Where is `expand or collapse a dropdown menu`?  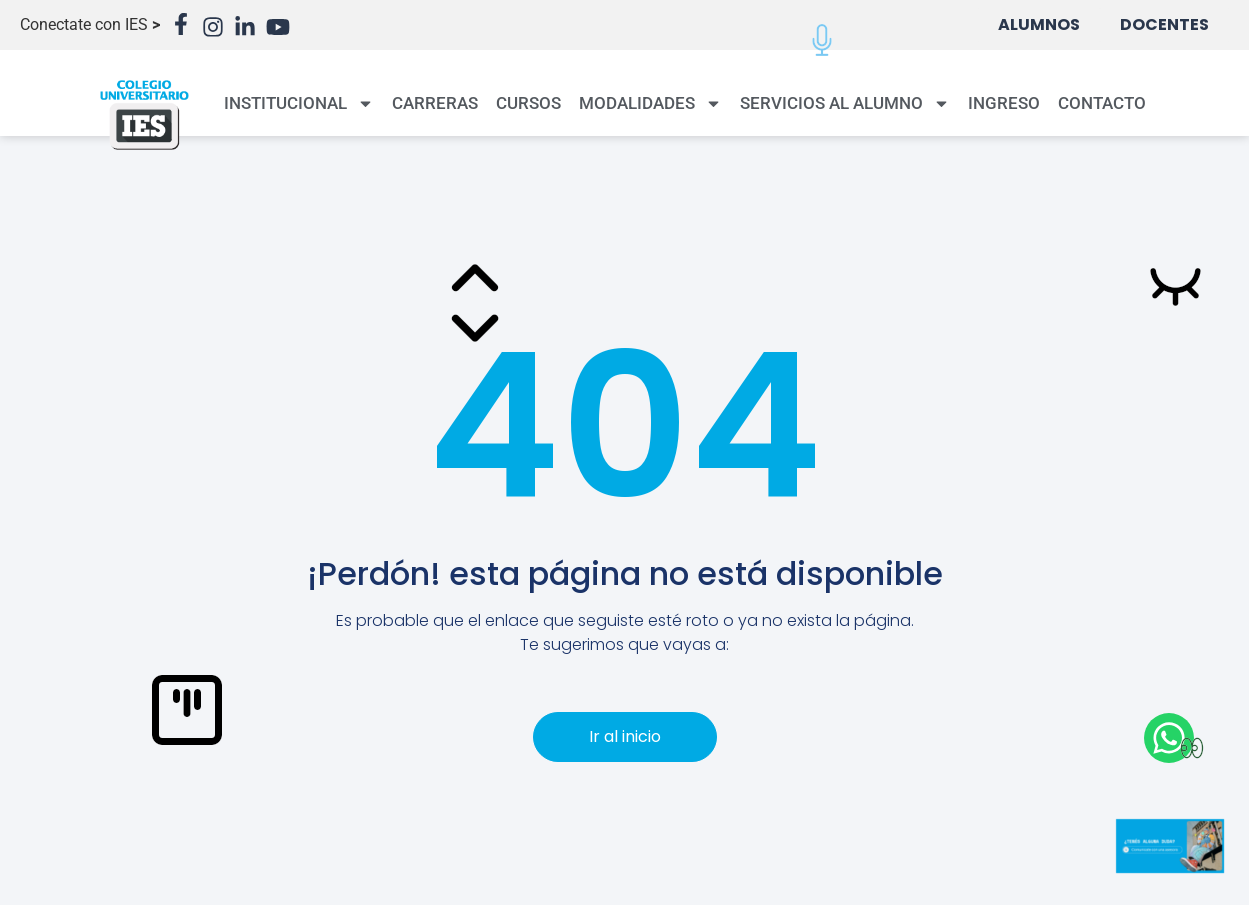 expand or collapse a dropdown menu is located at coordinates (475, 303).